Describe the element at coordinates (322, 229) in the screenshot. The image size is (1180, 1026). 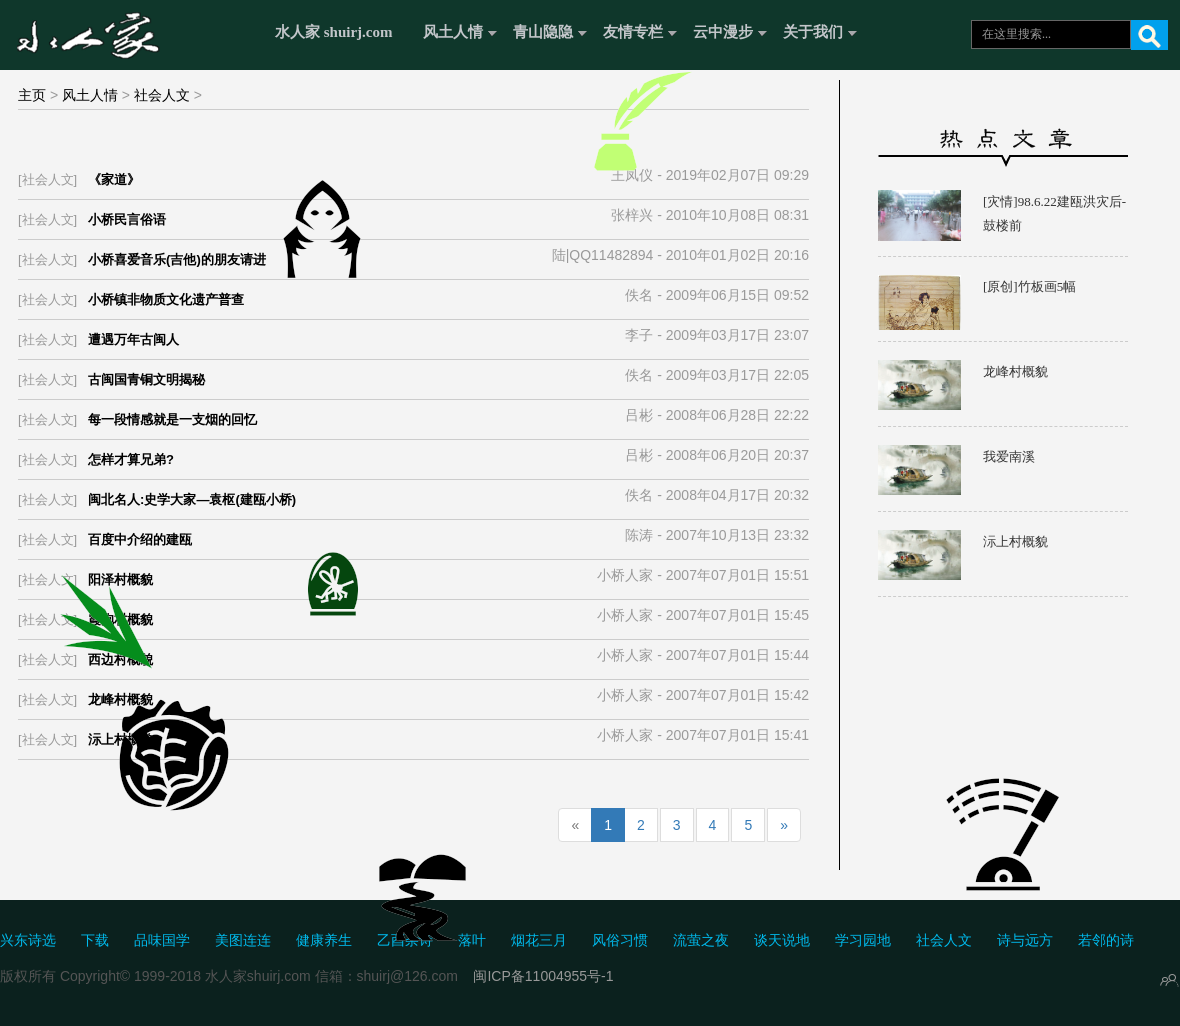
I see `select cultist character class` at that location.